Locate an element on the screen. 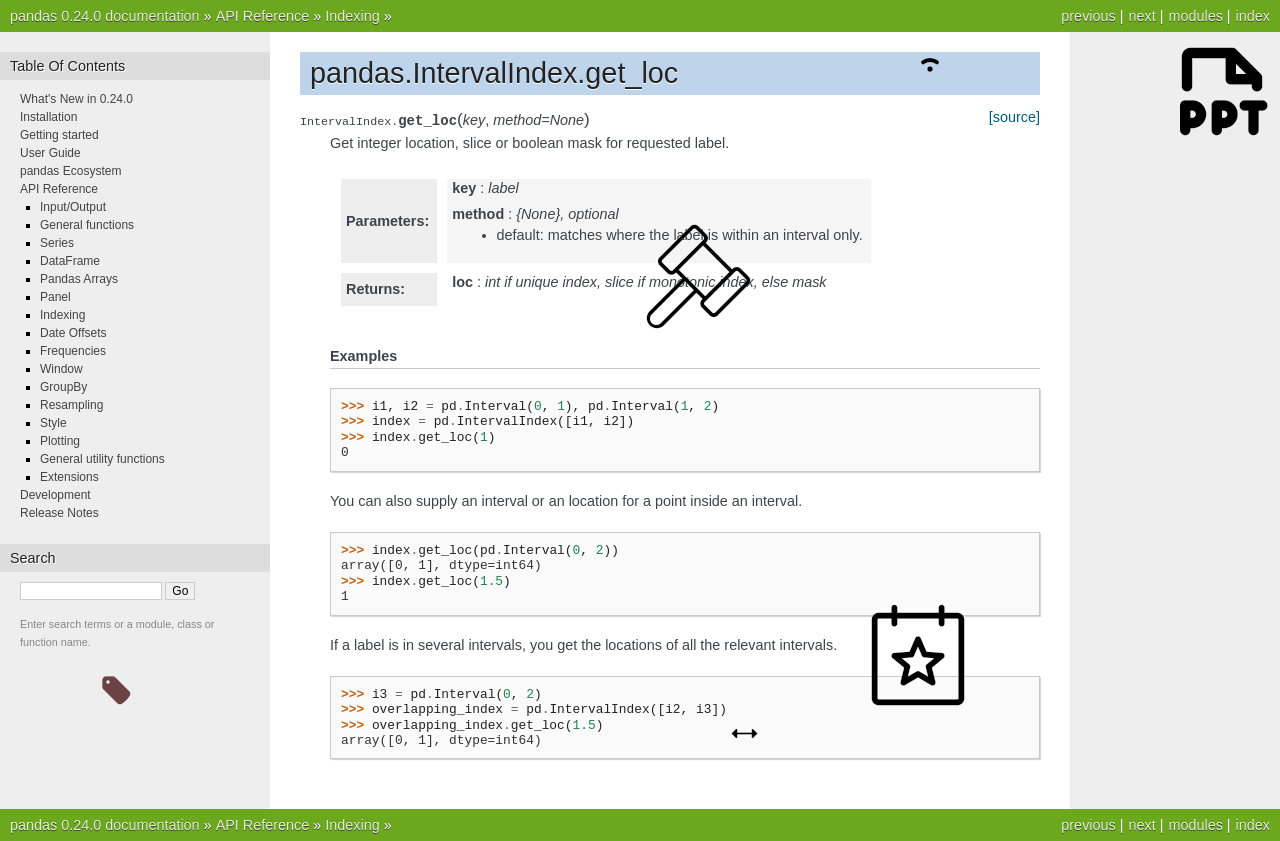  access legal or terms of service information is located at coordinates (694, 280).